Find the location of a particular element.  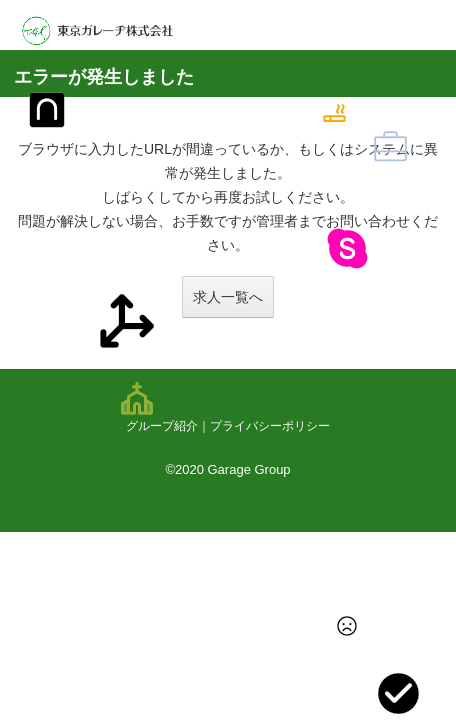

access travel or trip planning features is located at coordinates (390, 147).